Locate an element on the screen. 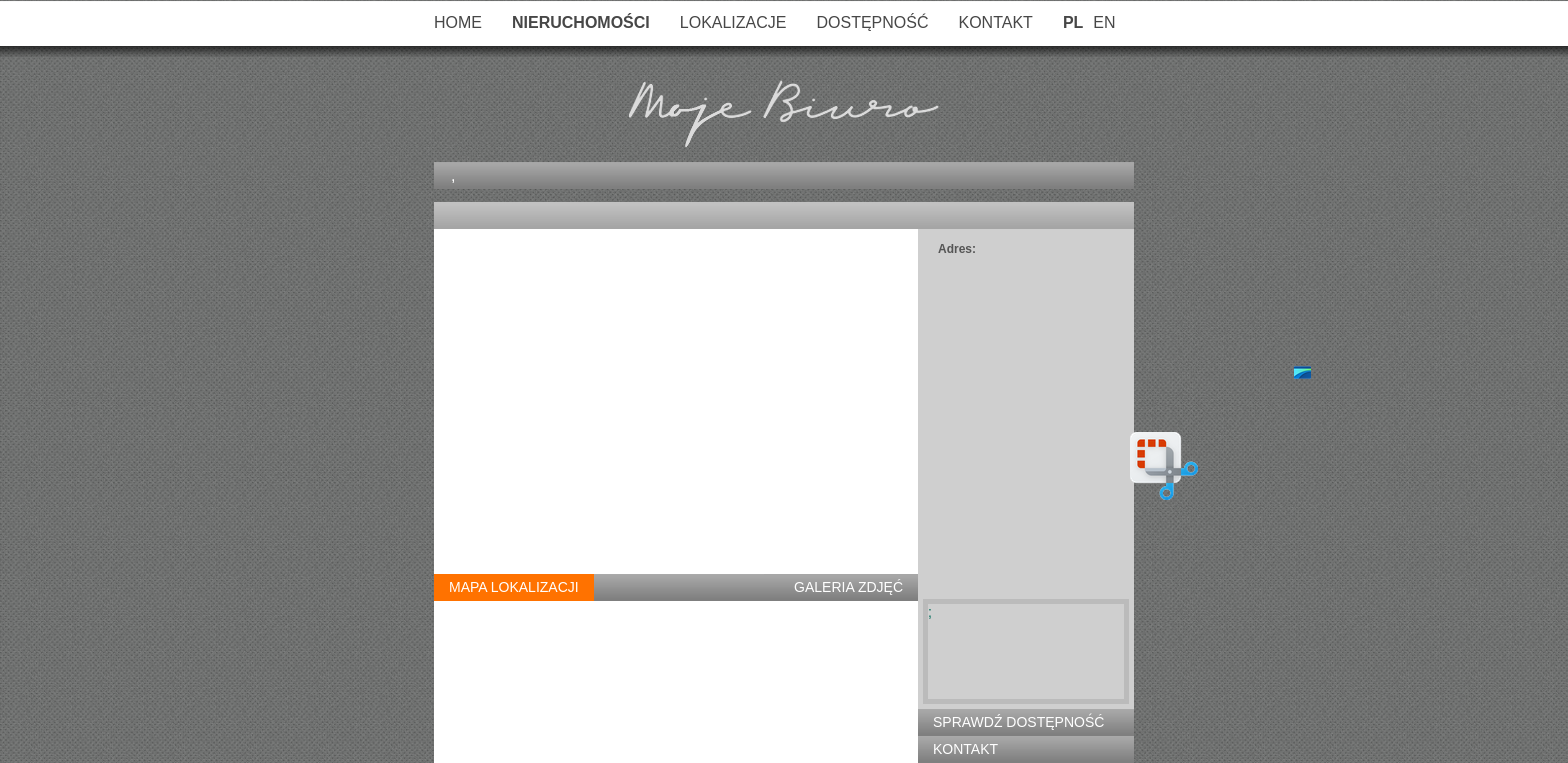 This screenshot has height=763, width=1568. open snipping tool to capture a screenshot is located at coordinates (1164, 466).